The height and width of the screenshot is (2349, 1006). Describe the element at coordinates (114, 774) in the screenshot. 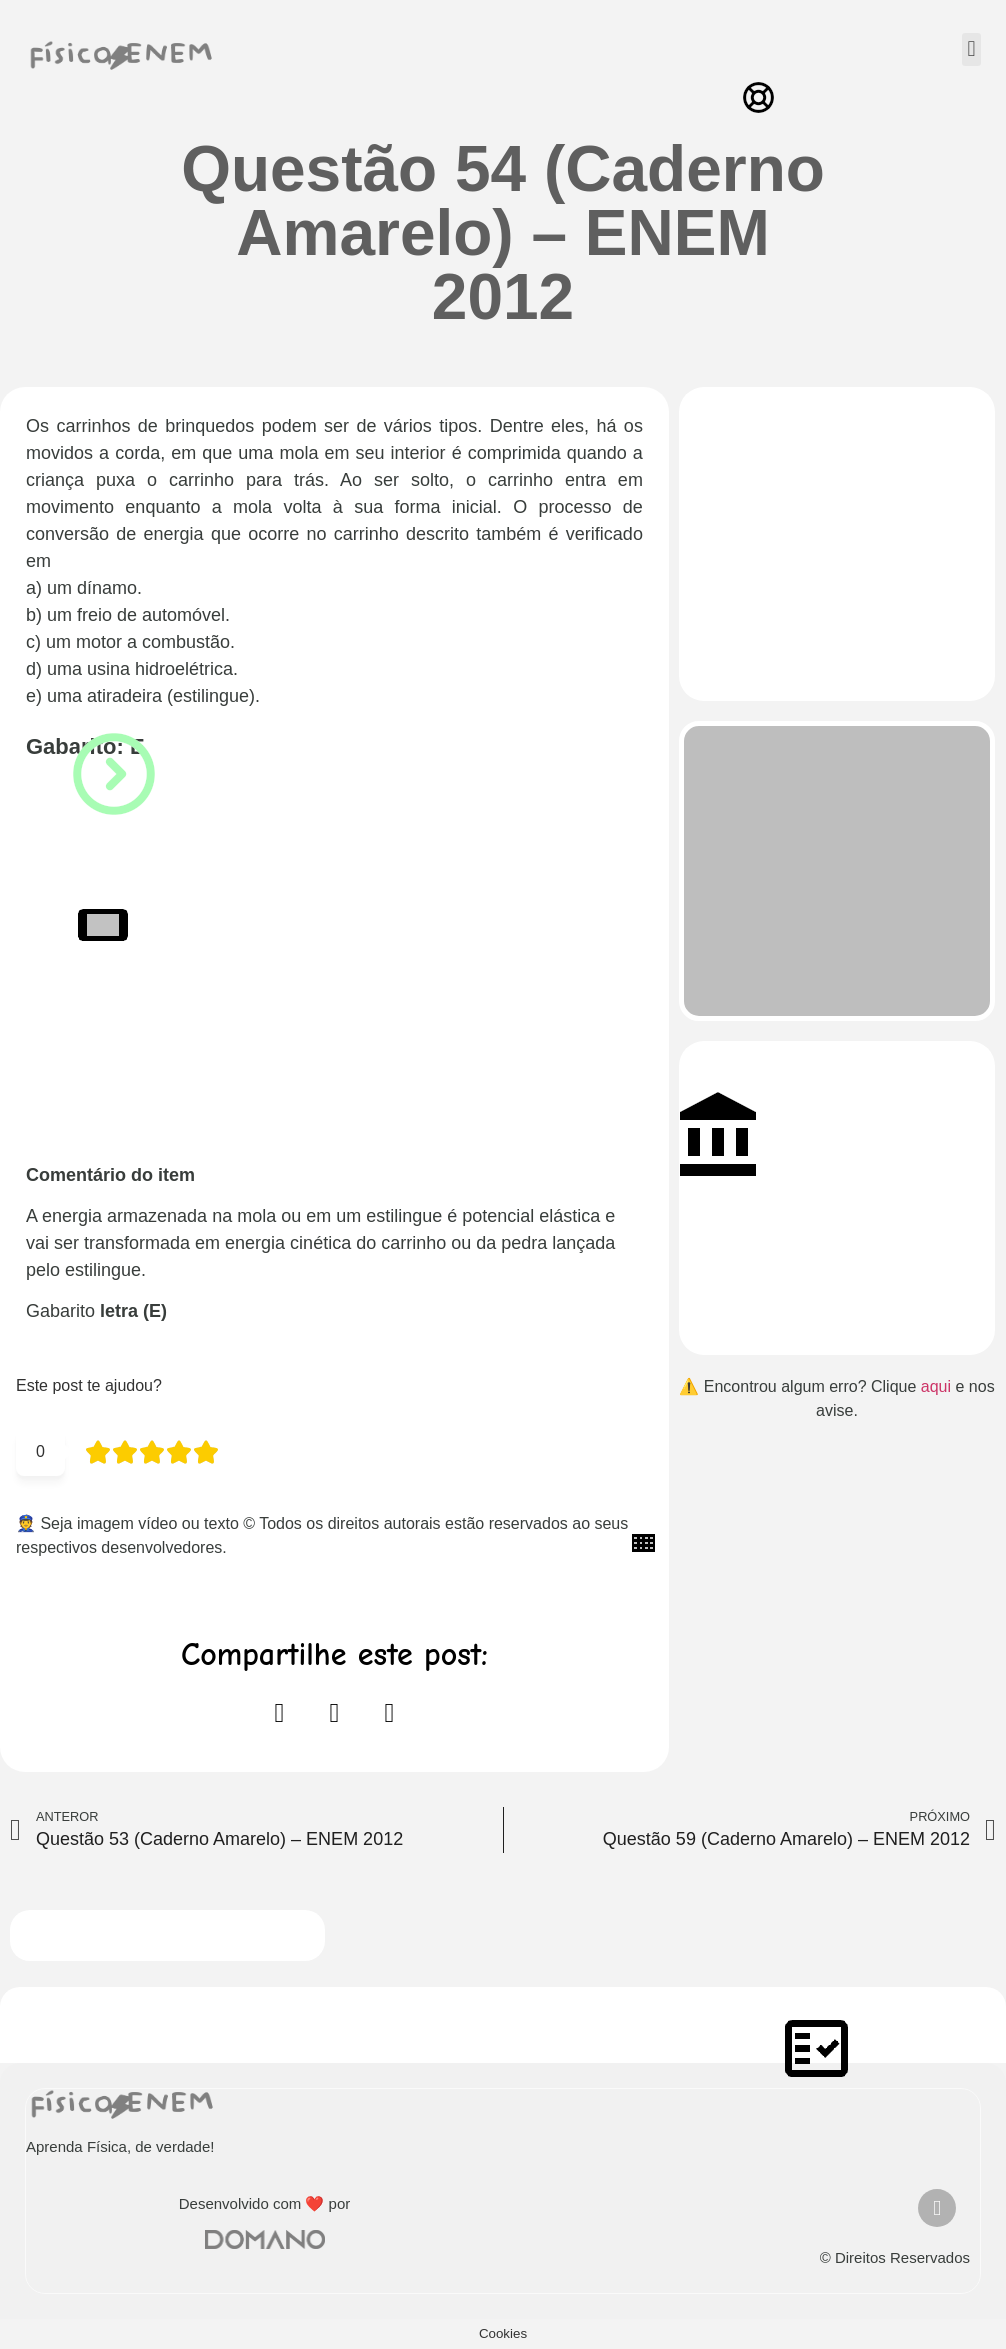

I see `go to next item or step` at that location.